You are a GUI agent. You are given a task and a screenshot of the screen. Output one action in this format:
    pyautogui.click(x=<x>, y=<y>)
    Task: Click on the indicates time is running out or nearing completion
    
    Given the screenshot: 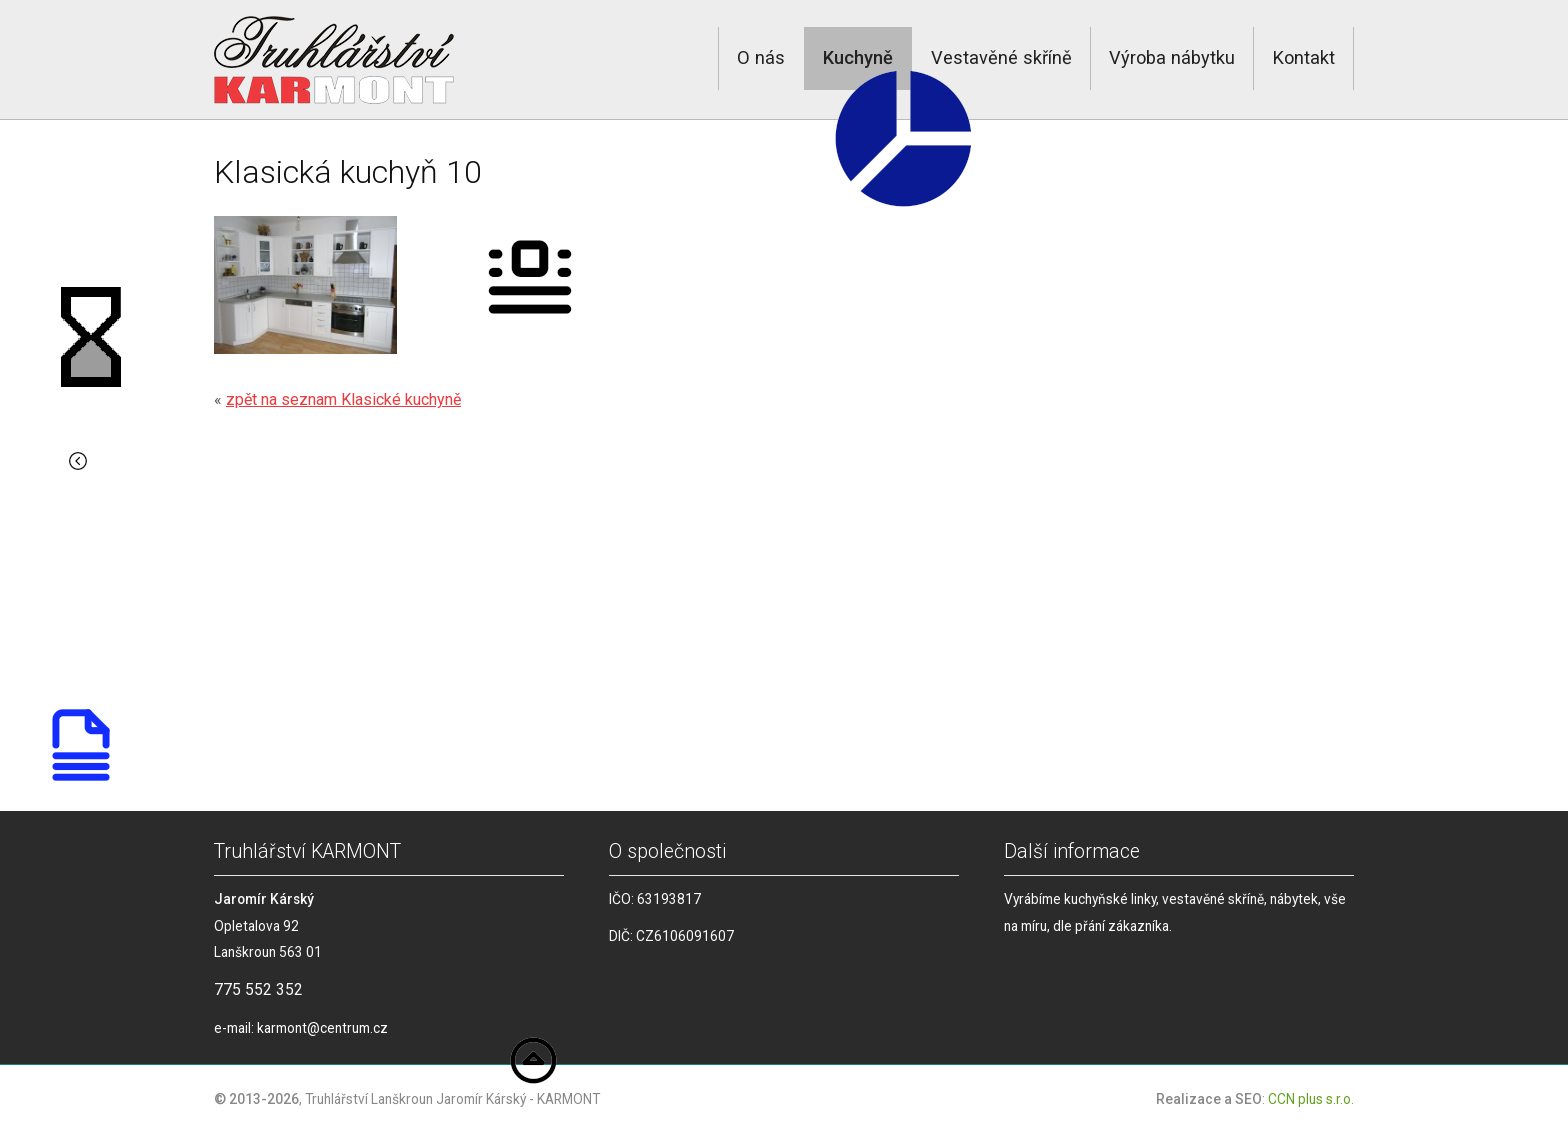 What is the action you would take?
    pyautogui.click(x=91, y=337)
    